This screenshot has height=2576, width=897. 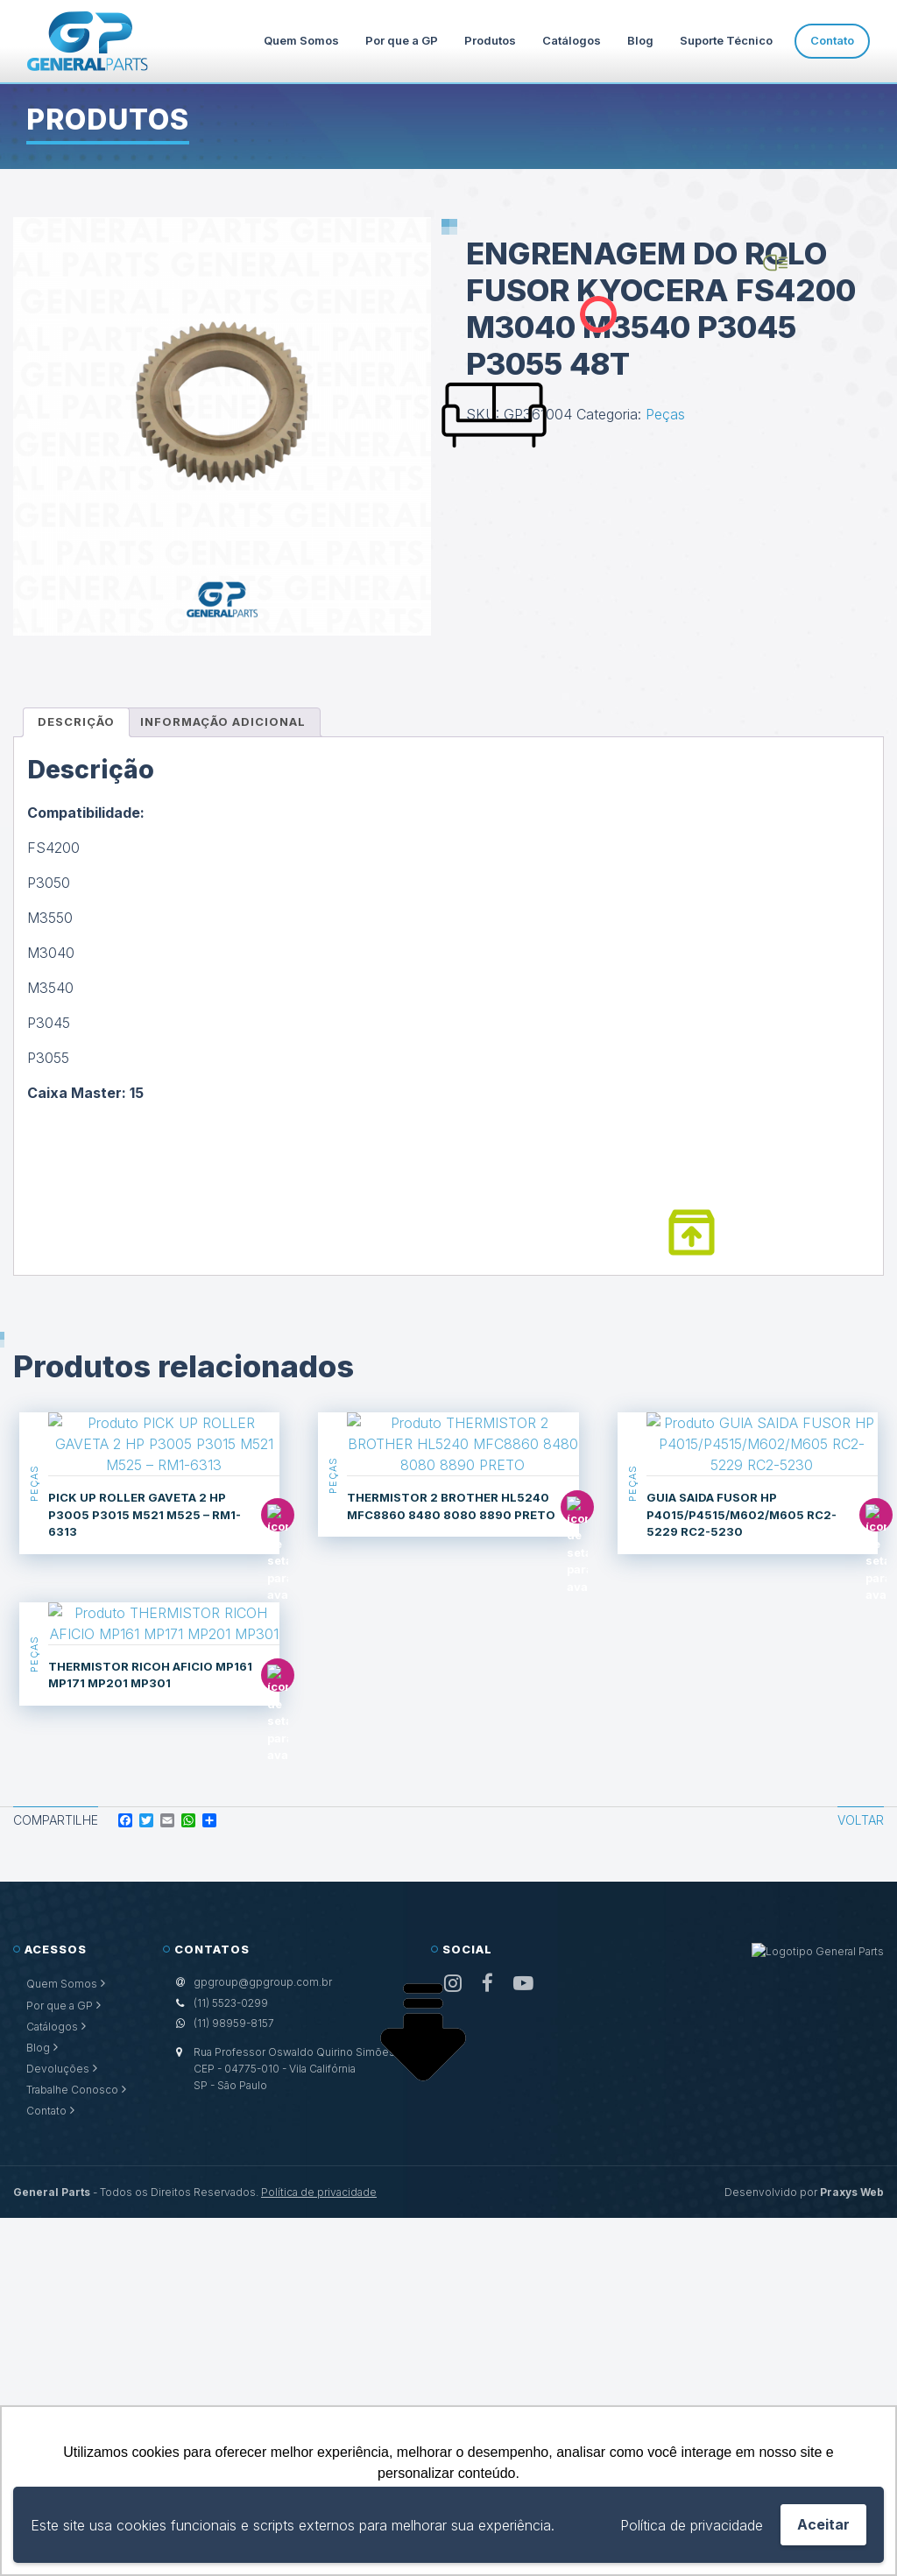 What do you see at coordinates (775, 263) in the screenshot?
I see `toggle vehicle headlights on/off` at bounding box center [775, 263].